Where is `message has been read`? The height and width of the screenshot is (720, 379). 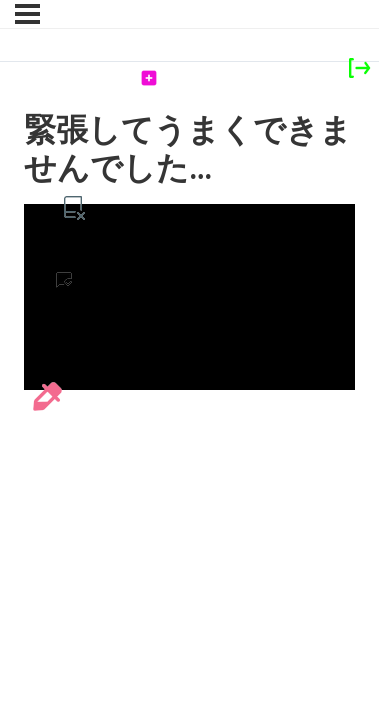
message has been read is located at coordinates (64, 280).